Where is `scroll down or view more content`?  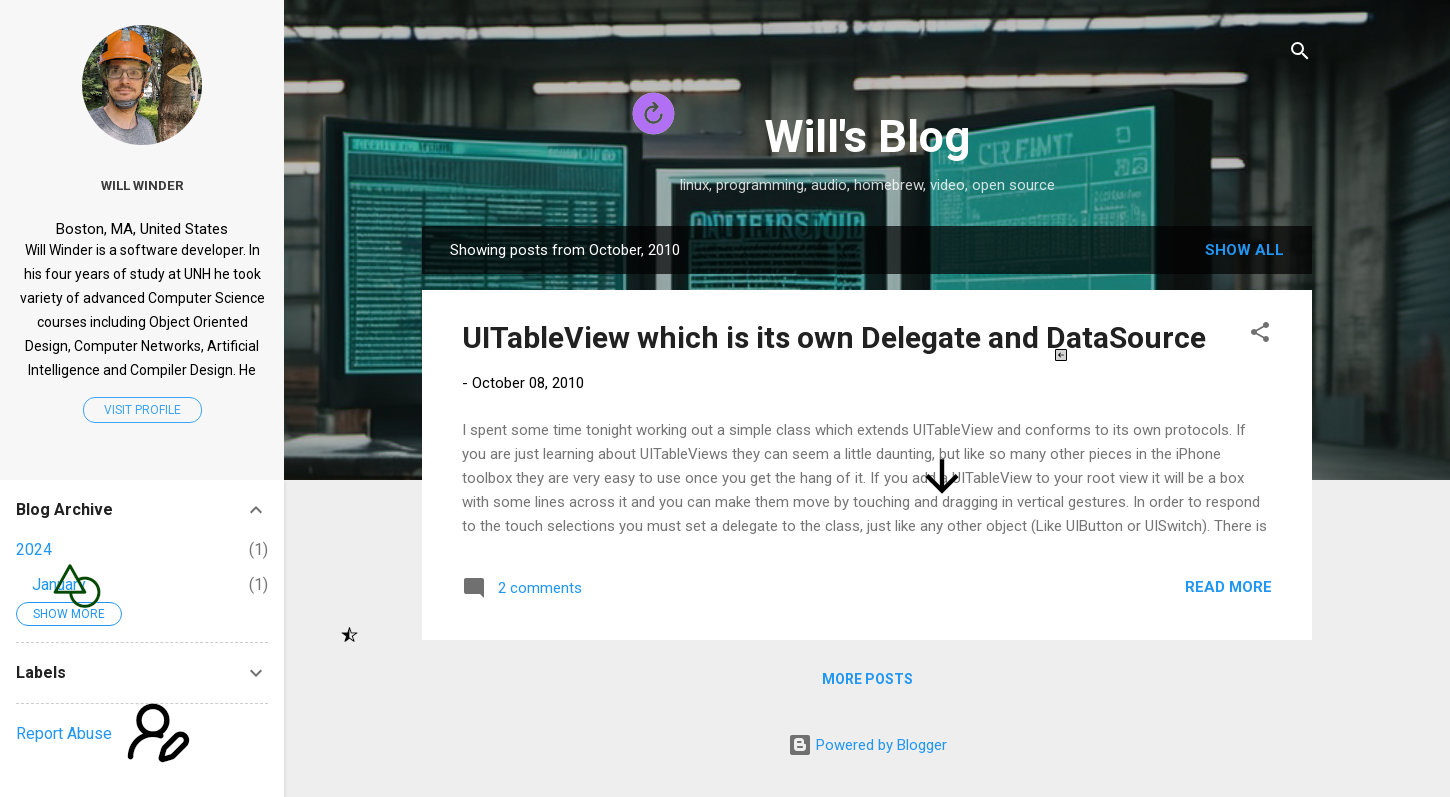
scroll down or view more content is located at coordinates (942, 476).